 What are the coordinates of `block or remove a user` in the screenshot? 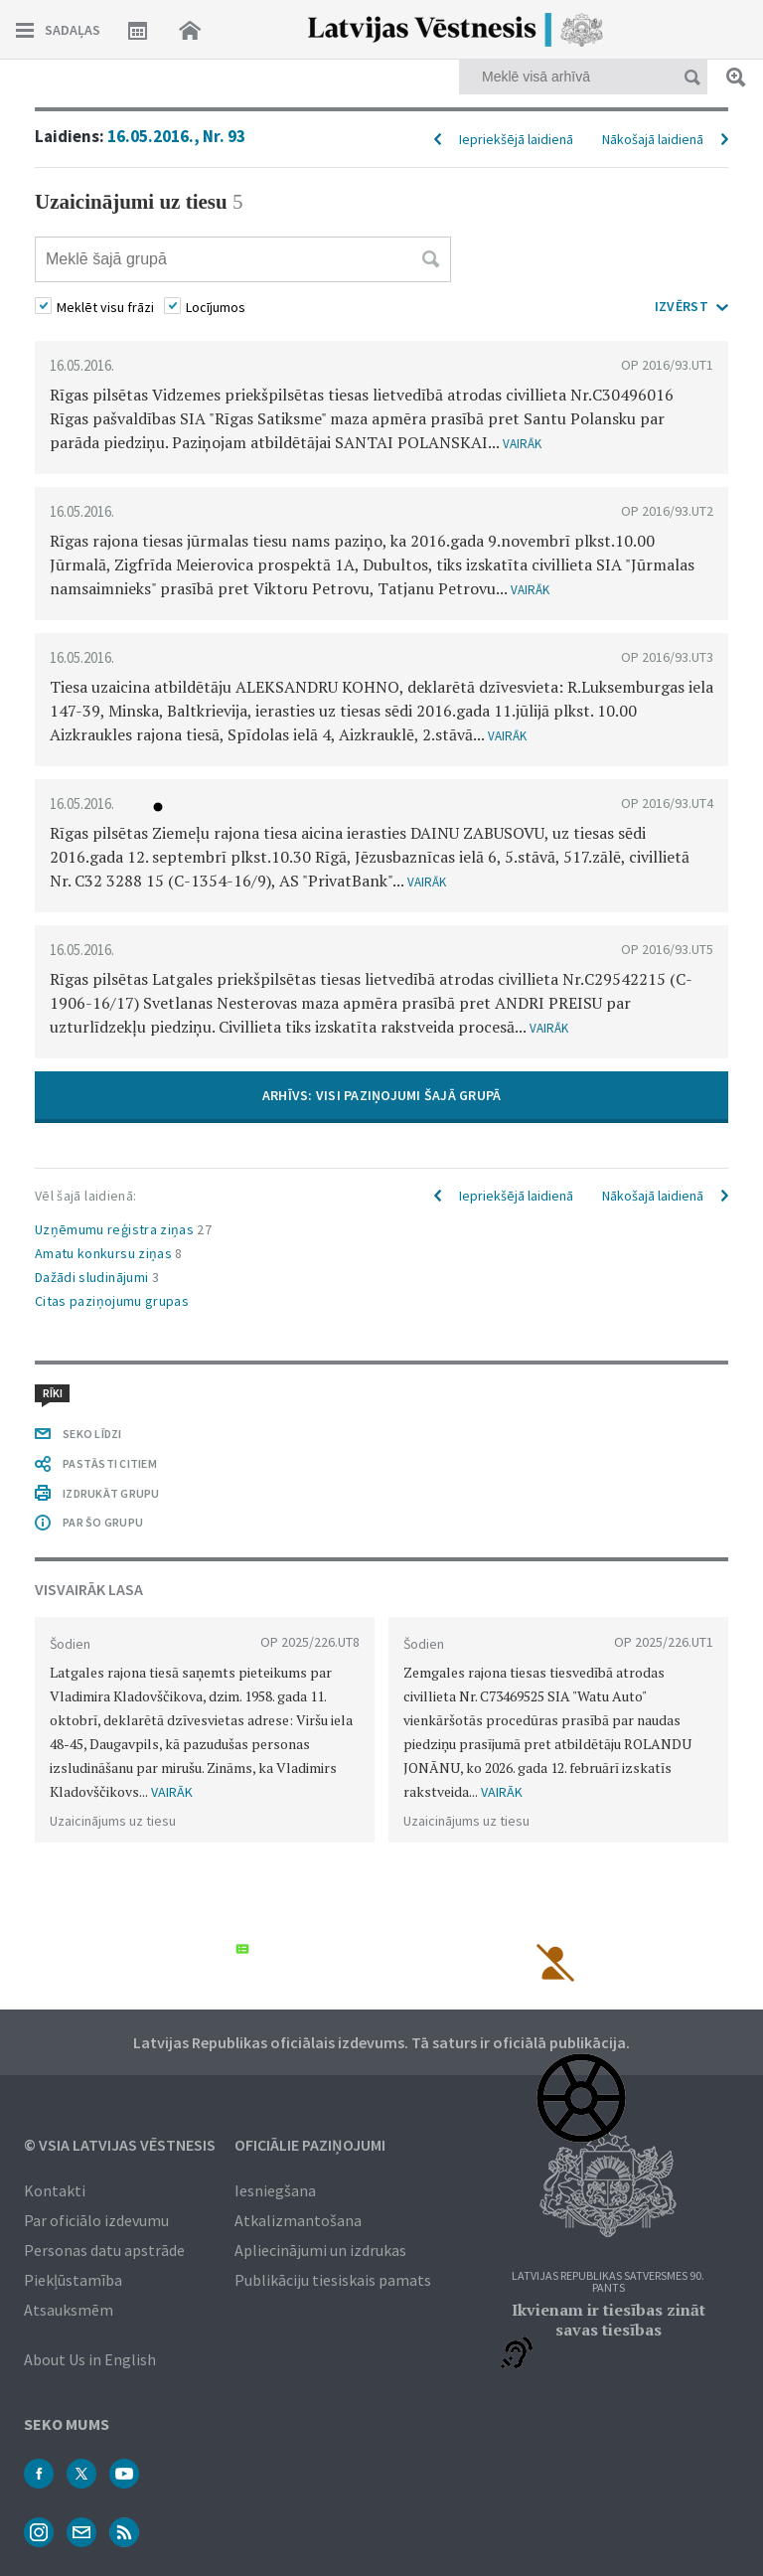 It's located at (555, 1963).